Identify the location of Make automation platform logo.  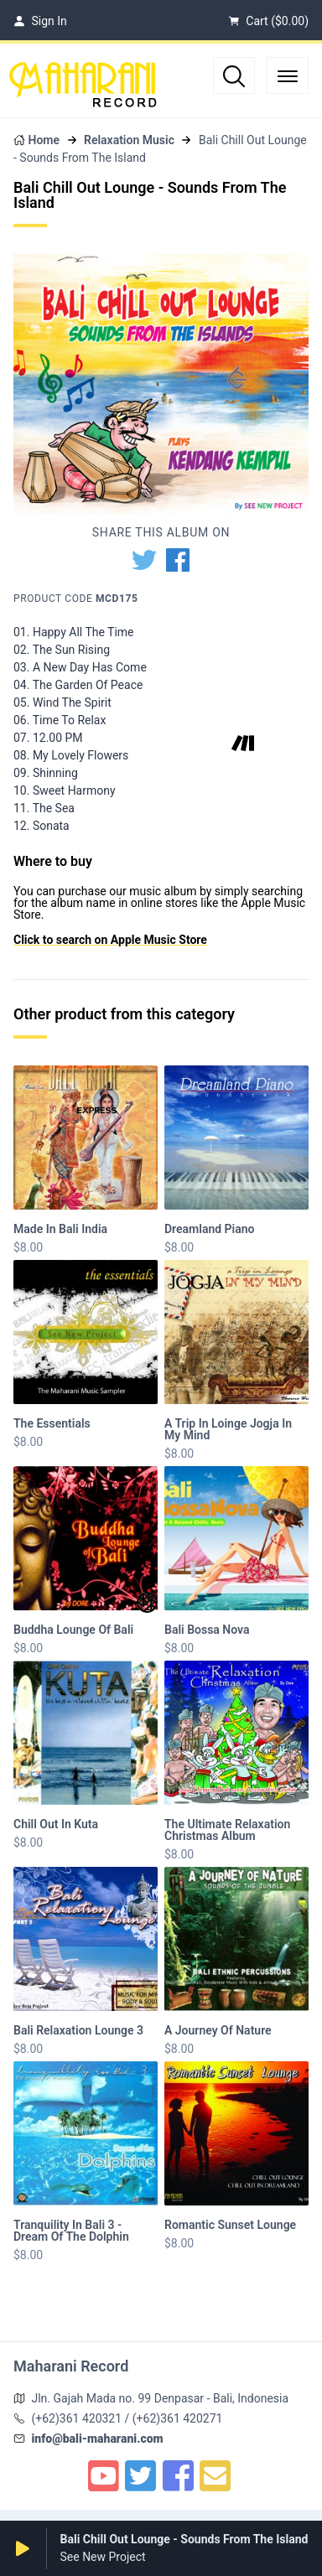
(242, 743).